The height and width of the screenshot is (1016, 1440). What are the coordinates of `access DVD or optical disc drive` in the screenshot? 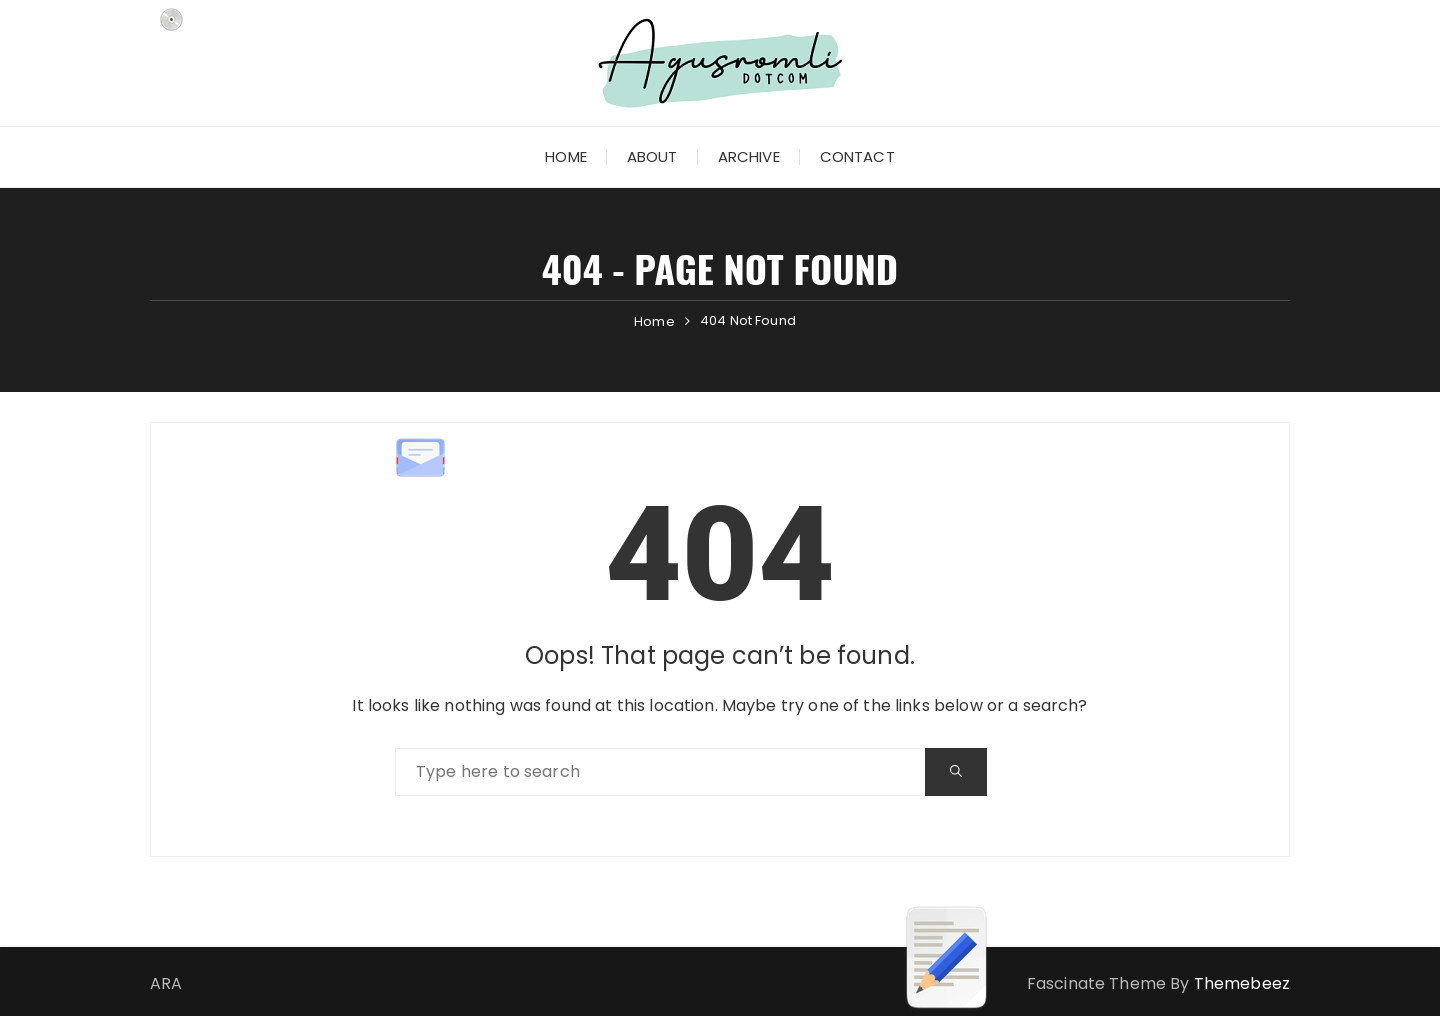 It's located at (171, 19).